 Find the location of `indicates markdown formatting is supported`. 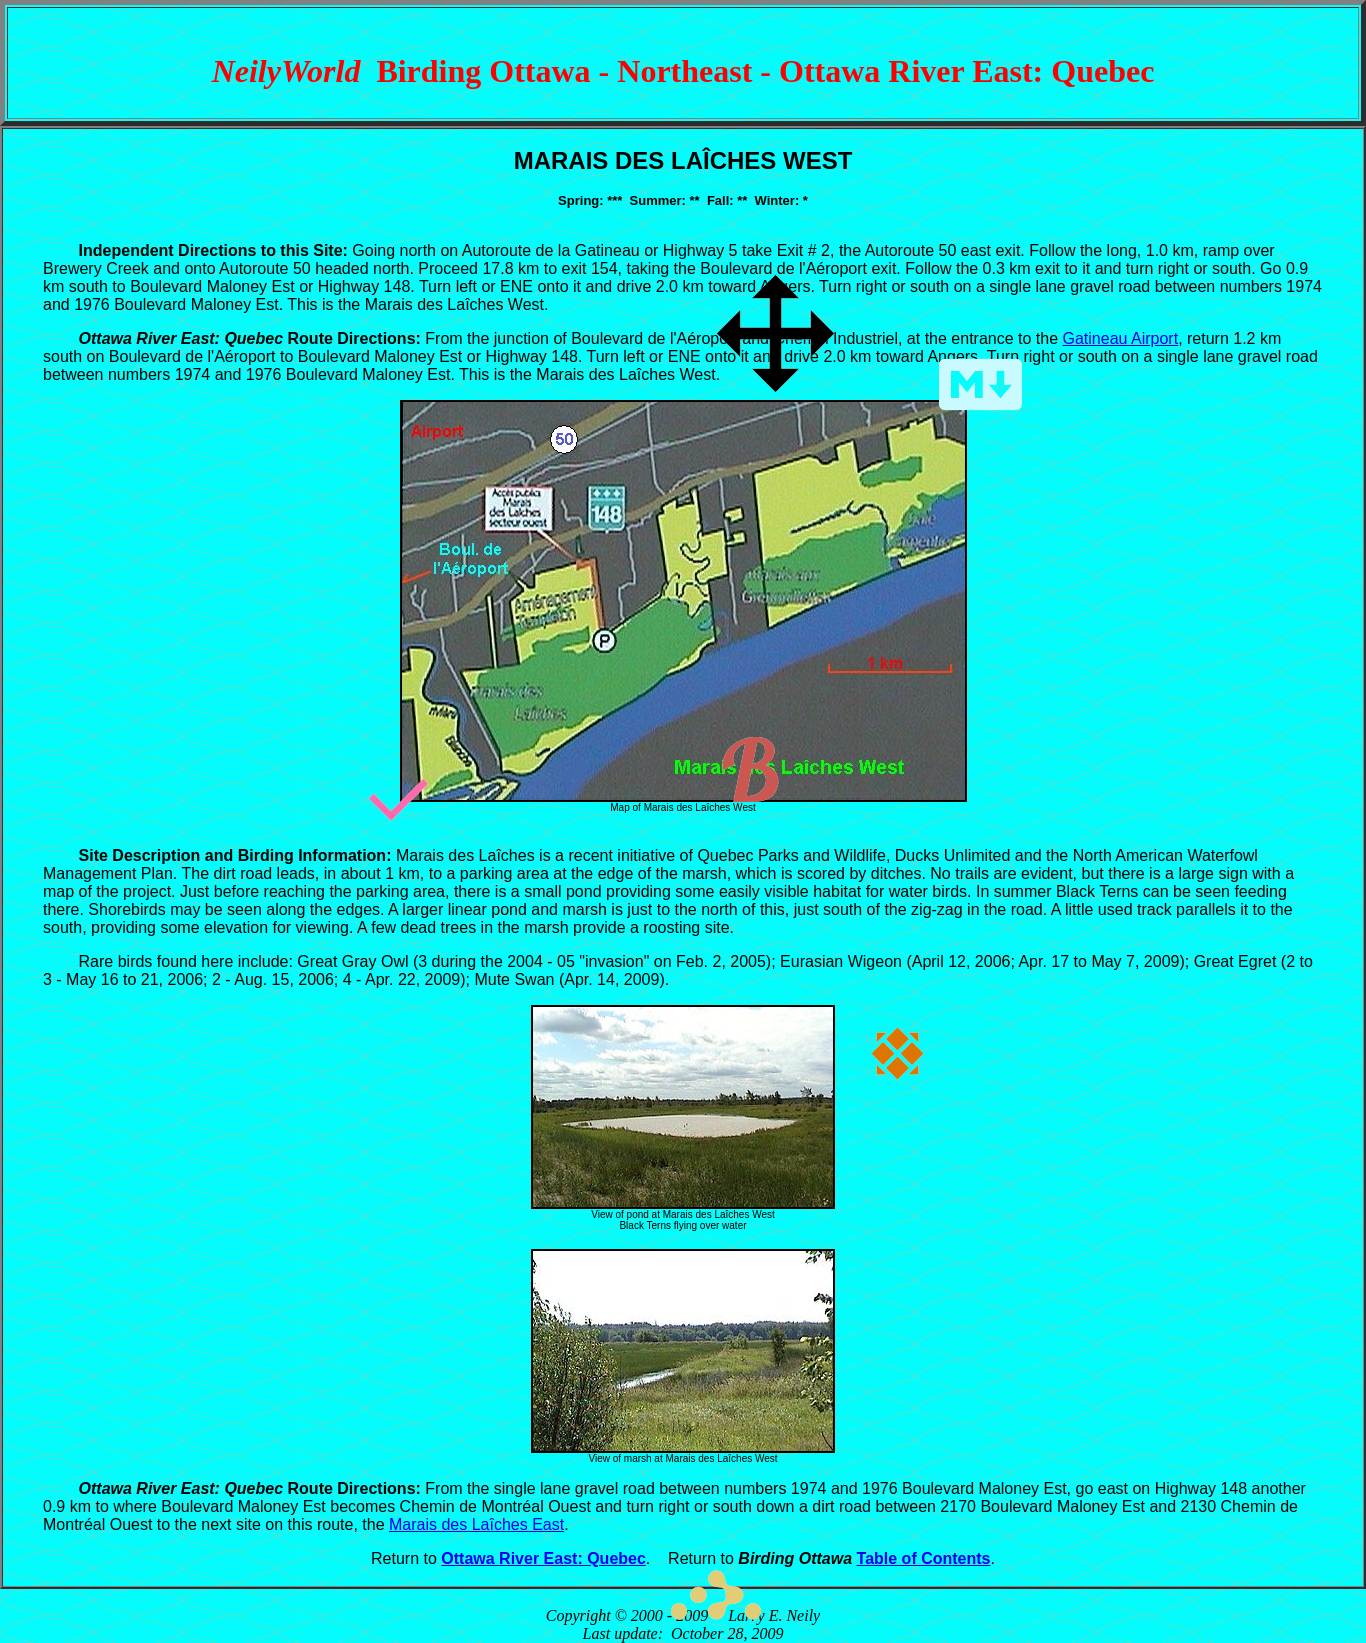

indicates markdown formatting is supported is located at coordinates (980, 384).